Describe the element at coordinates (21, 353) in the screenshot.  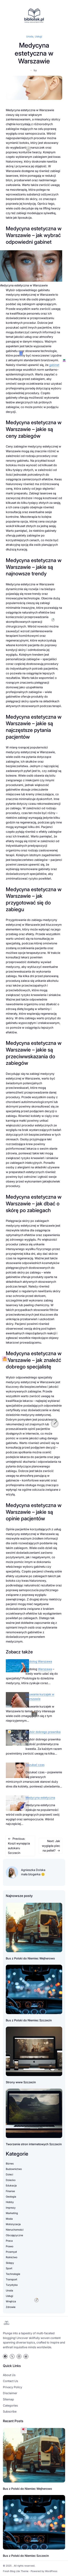
I see `open address book application` at that location.